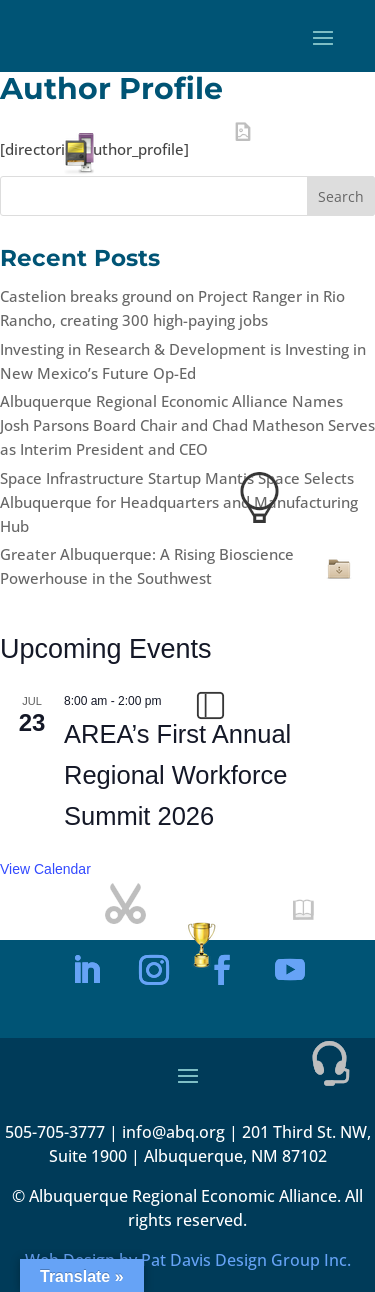 This screenshot has width=375, height=1292. I want to click on indicates a gold-level achievement or first place ranking, so click(203, 945).